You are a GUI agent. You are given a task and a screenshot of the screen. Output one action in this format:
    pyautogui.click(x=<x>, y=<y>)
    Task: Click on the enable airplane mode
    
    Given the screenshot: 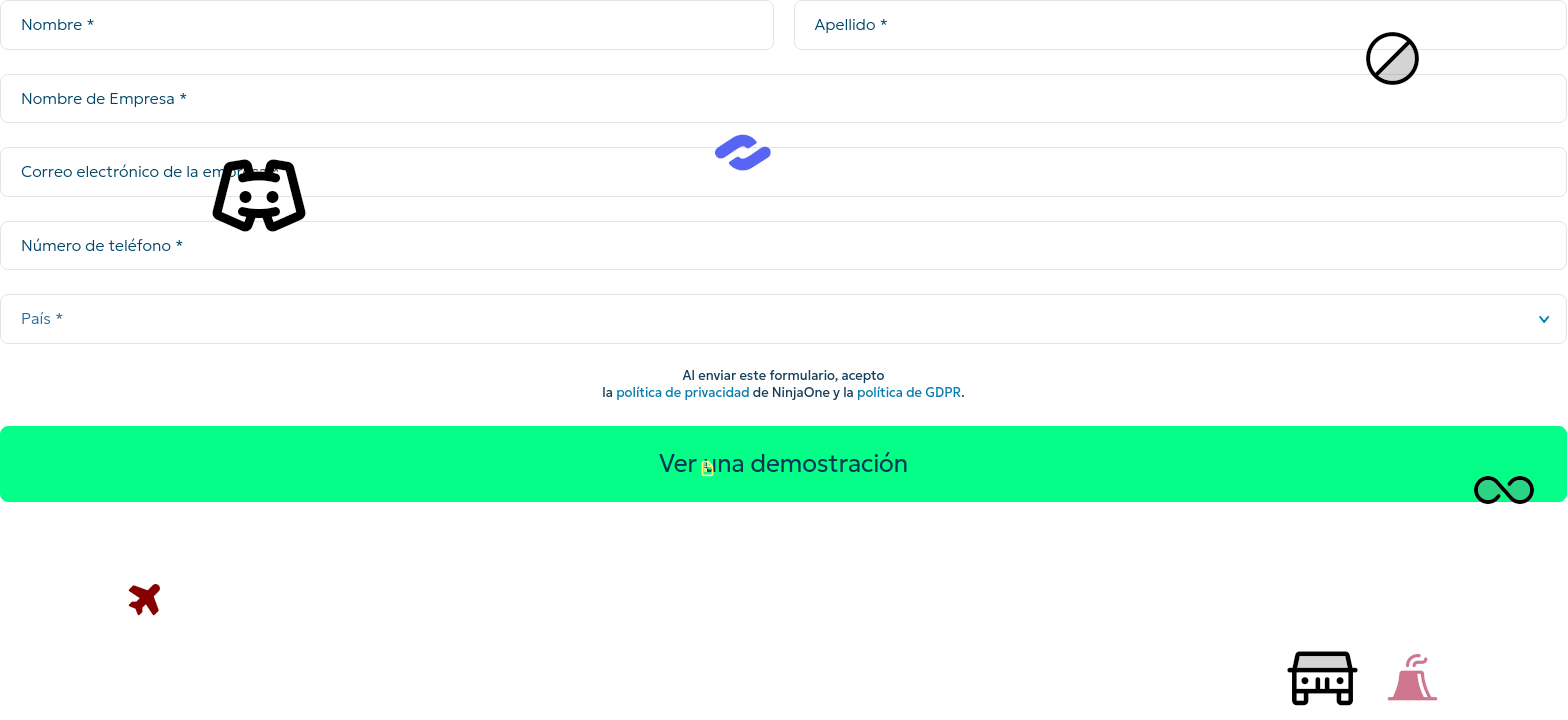 What is the action you would take?
    pyautogui.click(x=145, y=599)
    